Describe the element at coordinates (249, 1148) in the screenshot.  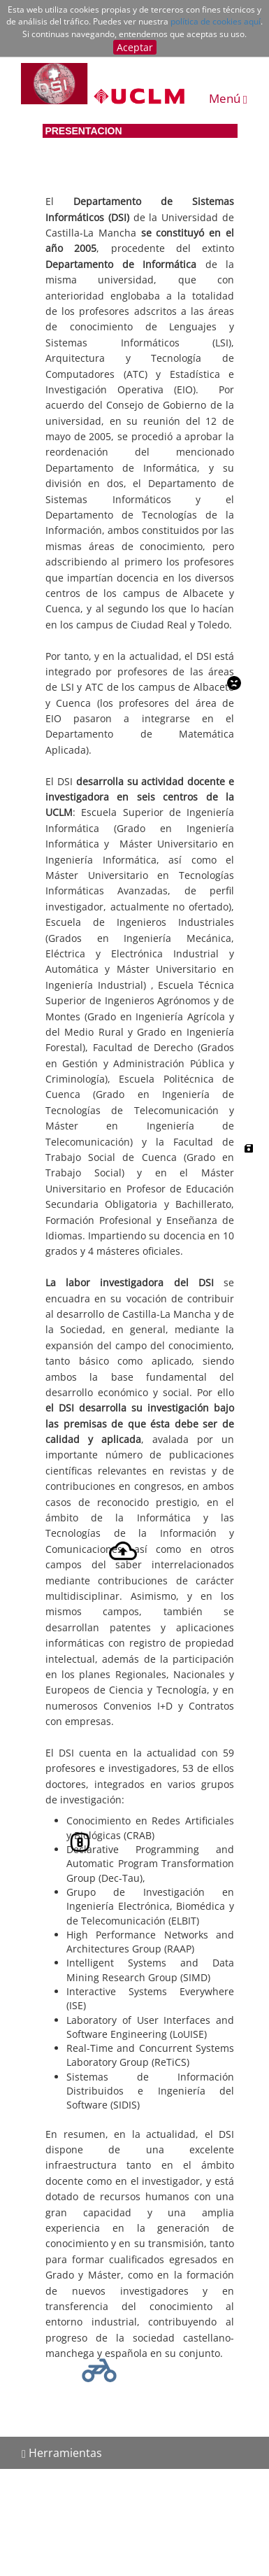
I see `save current file or document` at that location.